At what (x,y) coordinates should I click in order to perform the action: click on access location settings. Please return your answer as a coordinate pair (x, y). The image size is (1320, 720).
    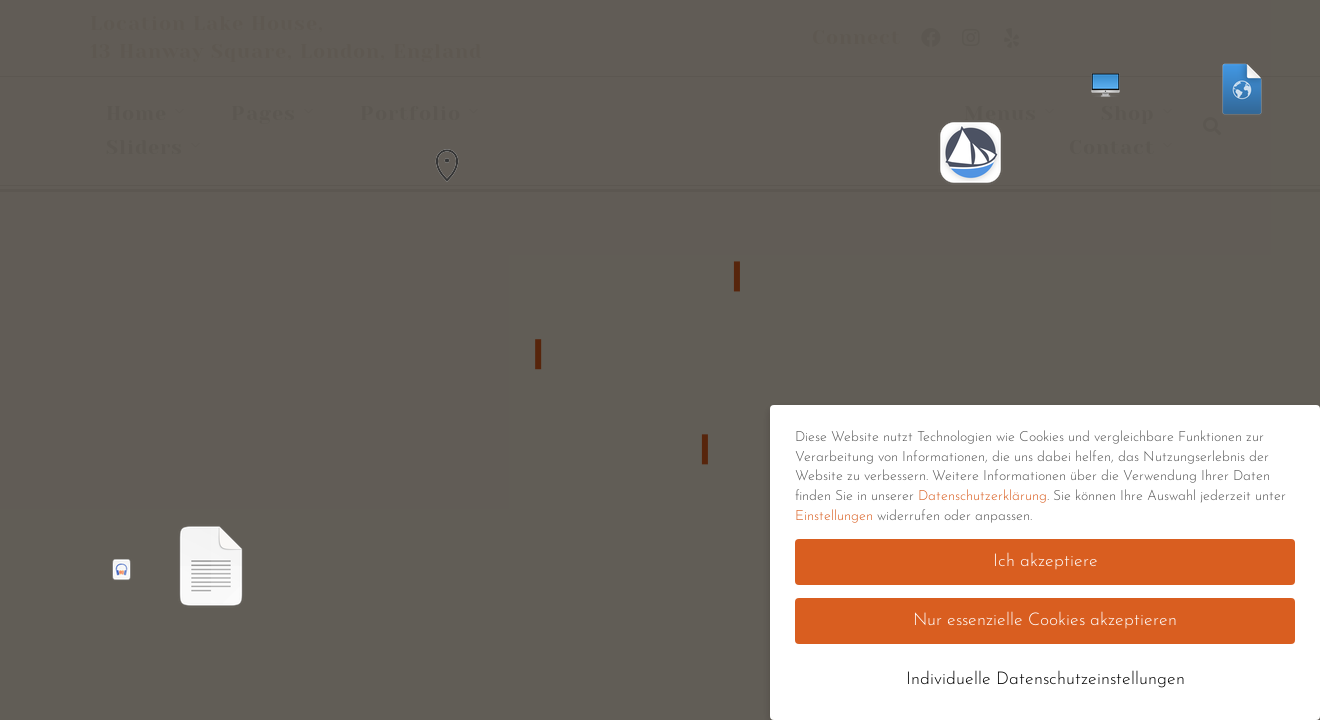
    Looking at the image, I should click on (447, 165).